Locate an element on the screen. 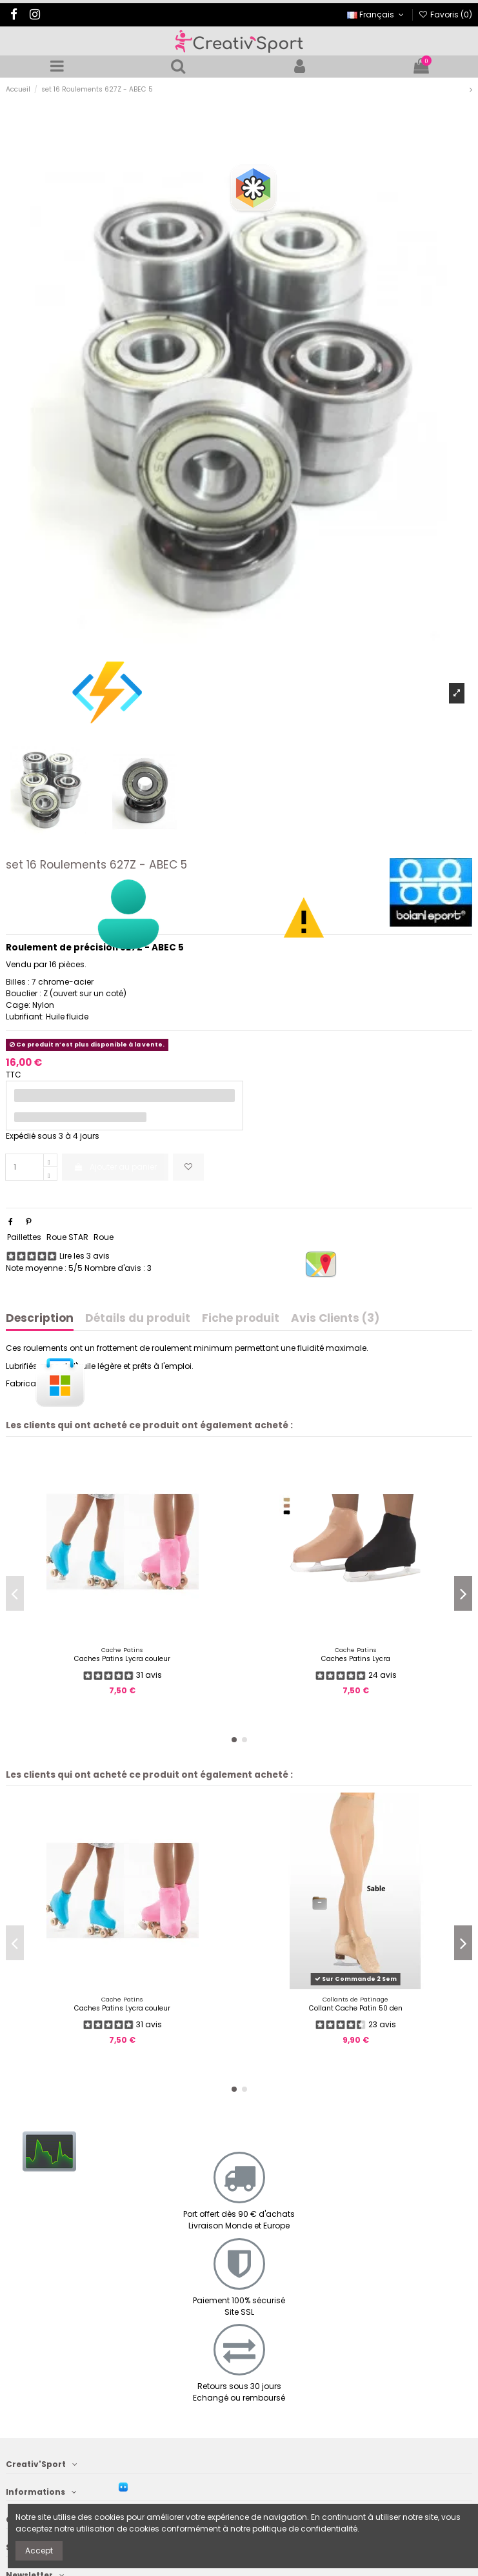 The height and width of the screenshot is (2576, 478). open boxy svg vector graphics editor is located at coordinates (253, 188).